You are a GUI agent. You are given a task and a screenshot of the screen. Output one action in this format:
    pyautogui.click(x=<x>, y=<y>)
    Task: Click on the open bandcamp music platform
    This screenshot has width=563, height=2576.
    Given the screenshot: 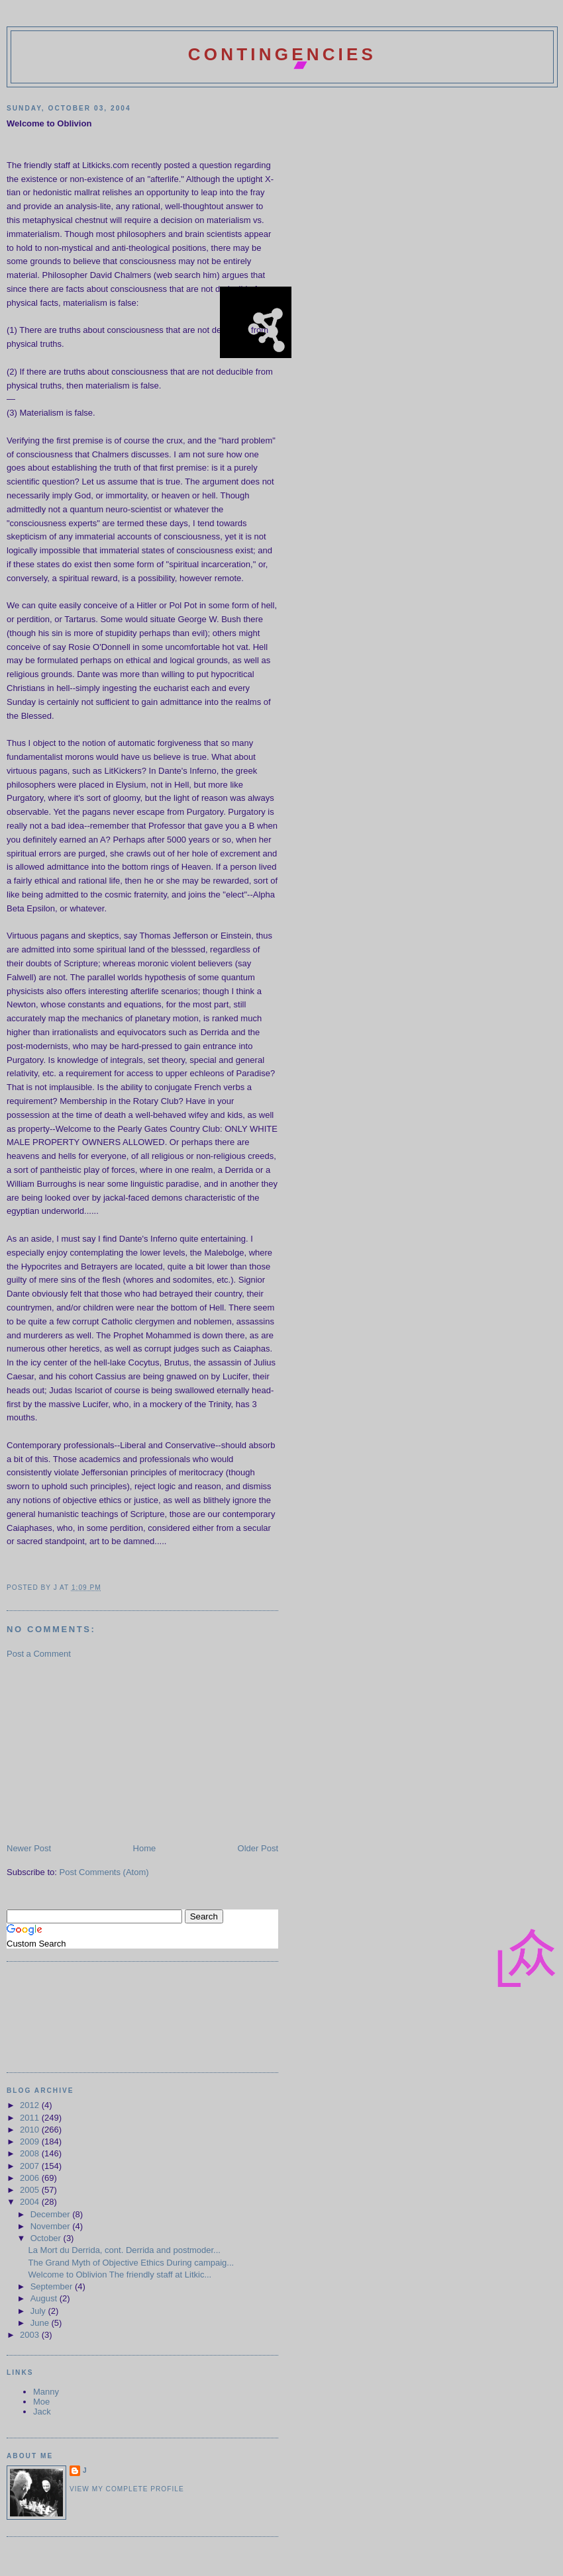 What is the action you would take?
    pyautogui.click(x=300, y=65)
    